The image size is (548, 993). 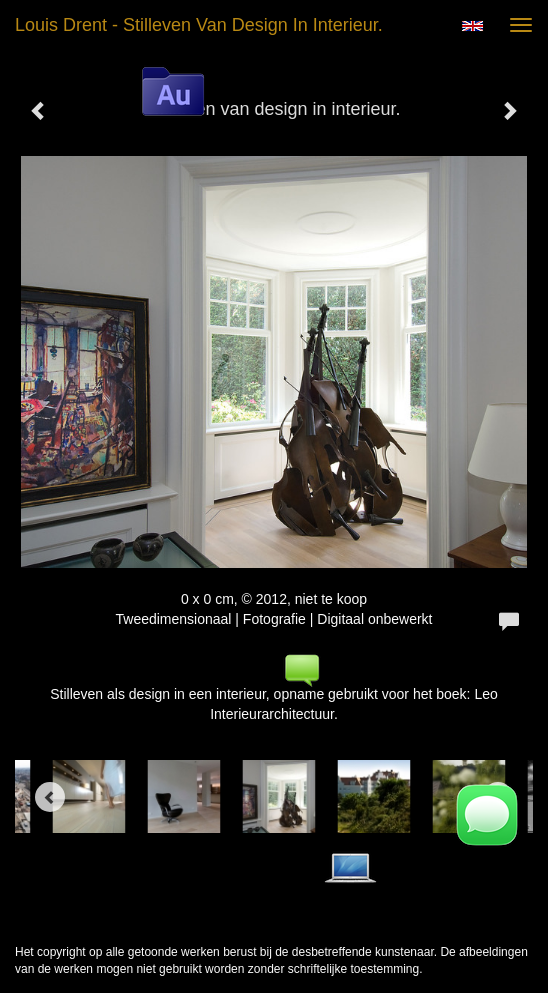 I want to click on indicates this device is a macbook air, so click(x=350, y=865).